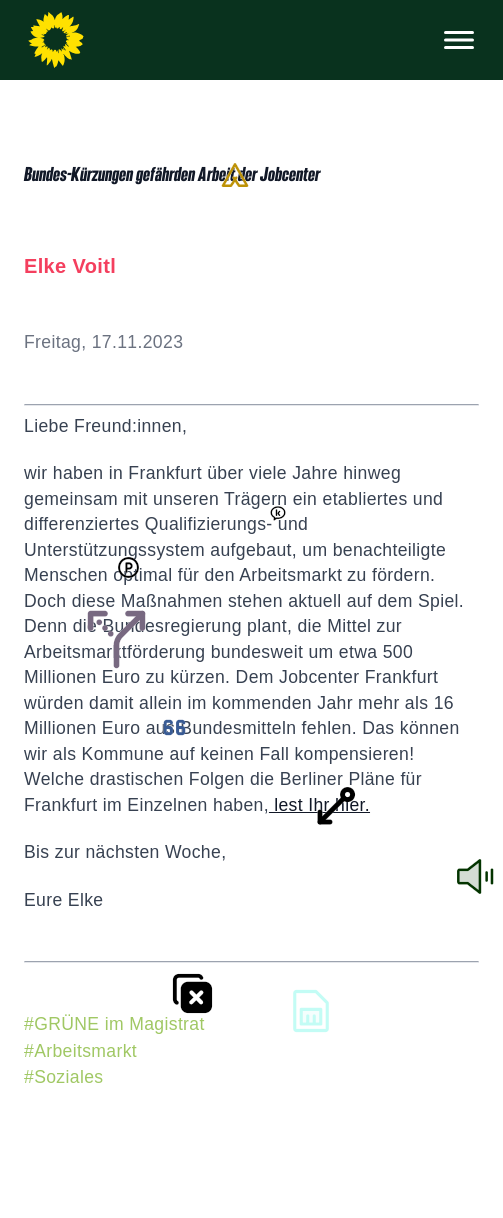 Image resolution: width=503 pixels, height=1218 pixels. I want to click on visit Product Hunt website, so click(128, 567).